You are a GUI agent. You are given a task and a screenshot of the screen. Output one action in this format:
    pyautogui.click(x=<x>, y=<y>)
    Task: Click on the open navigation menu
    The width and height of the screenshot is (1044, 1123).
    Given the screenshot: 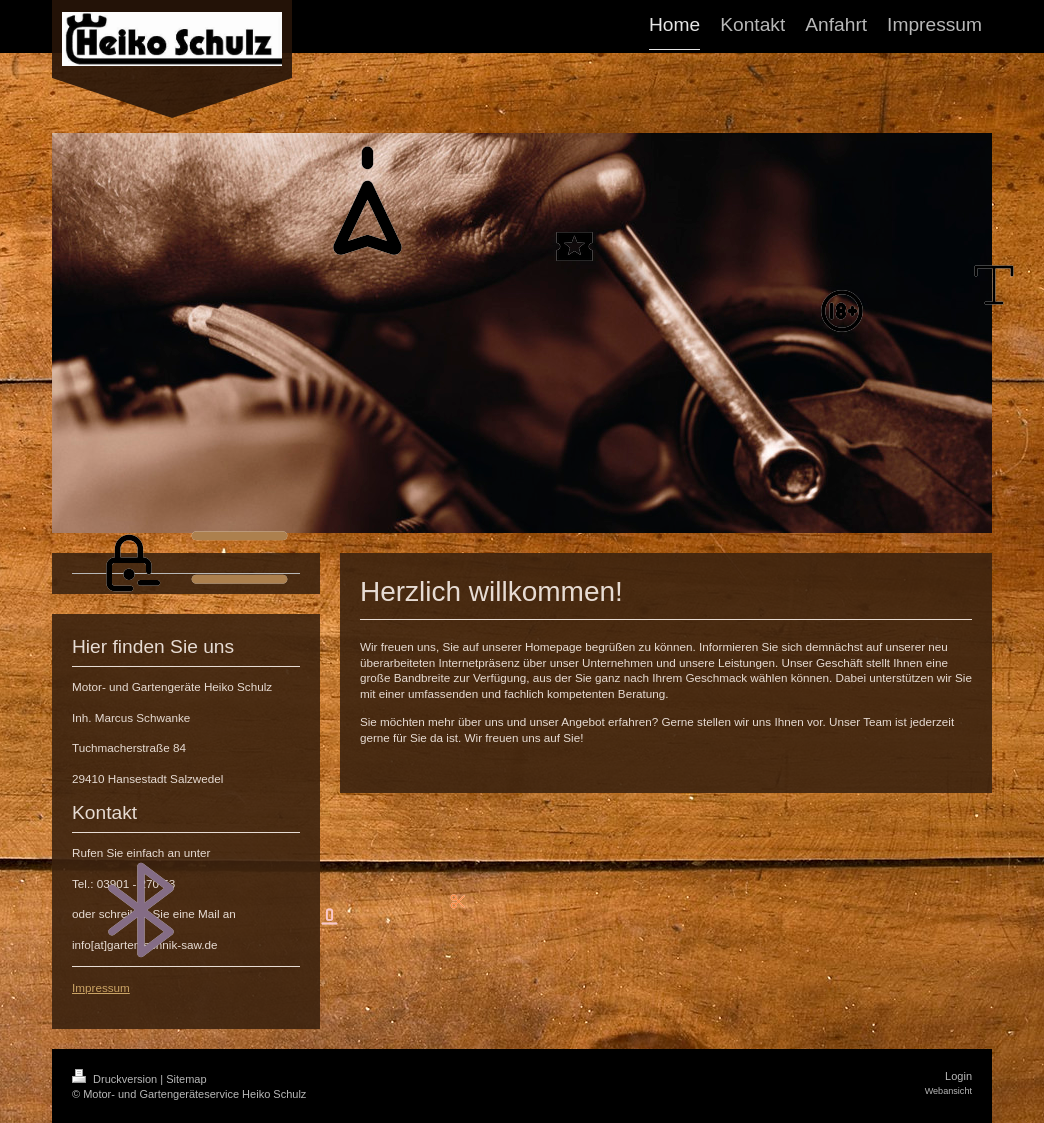 What is the action you would take?
    pyautogui.click(x=239, y=557)
    